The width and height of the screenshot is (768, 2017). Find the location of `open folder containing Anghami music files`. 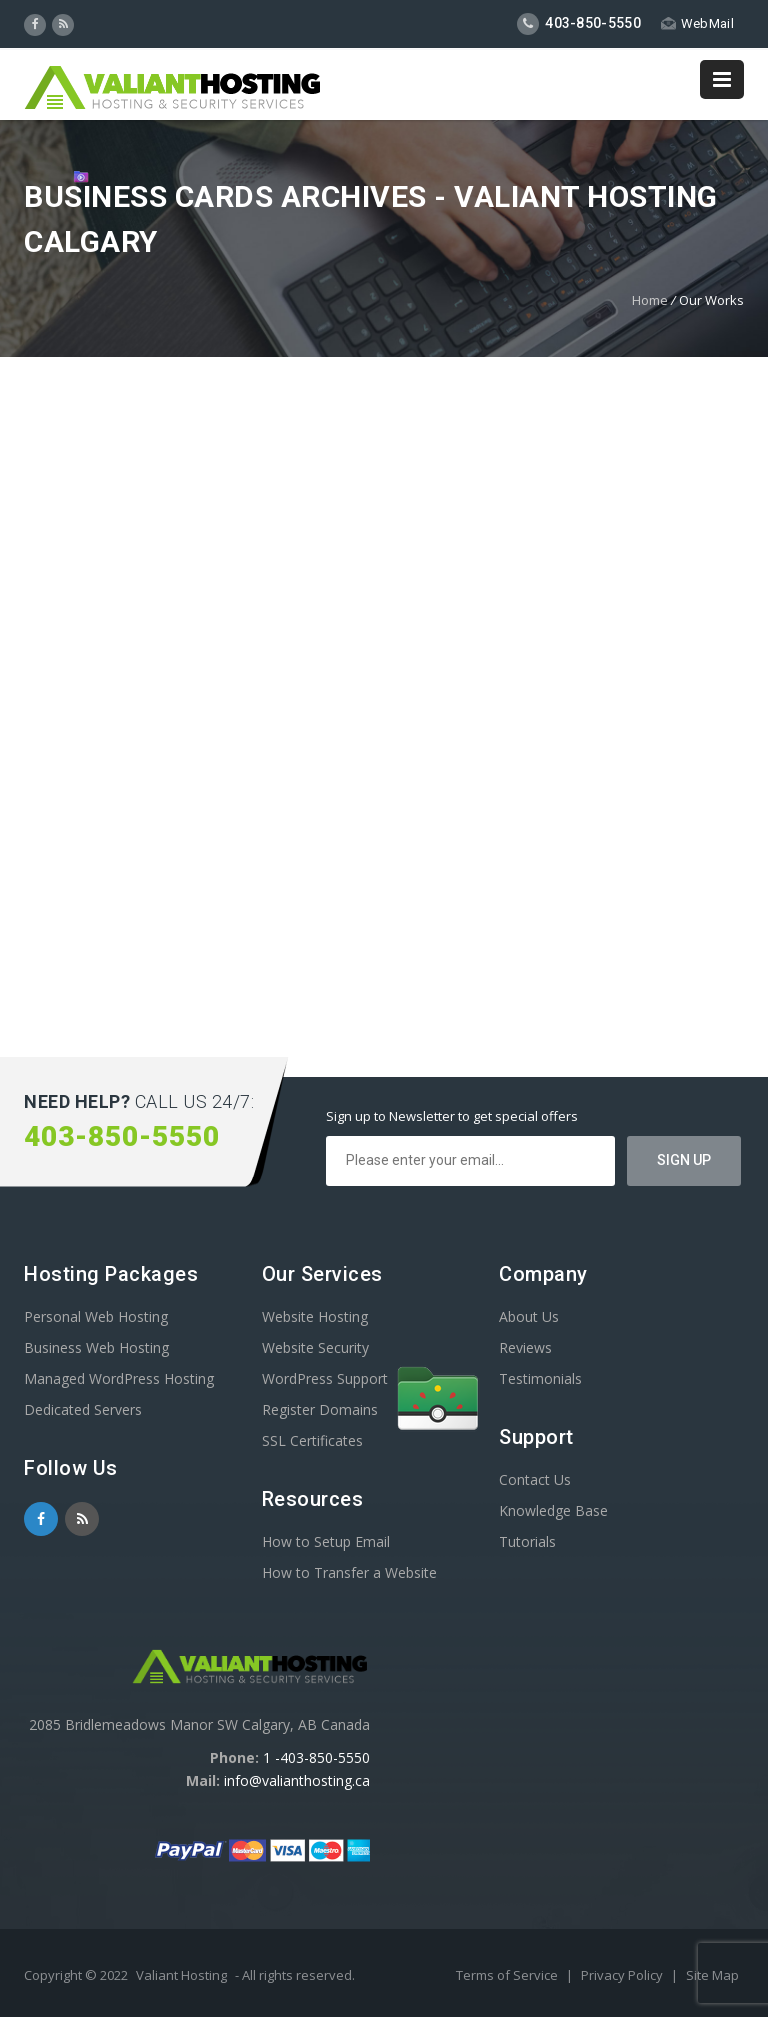

open folder containing Anghami music files is located at coordinates (81, 177).